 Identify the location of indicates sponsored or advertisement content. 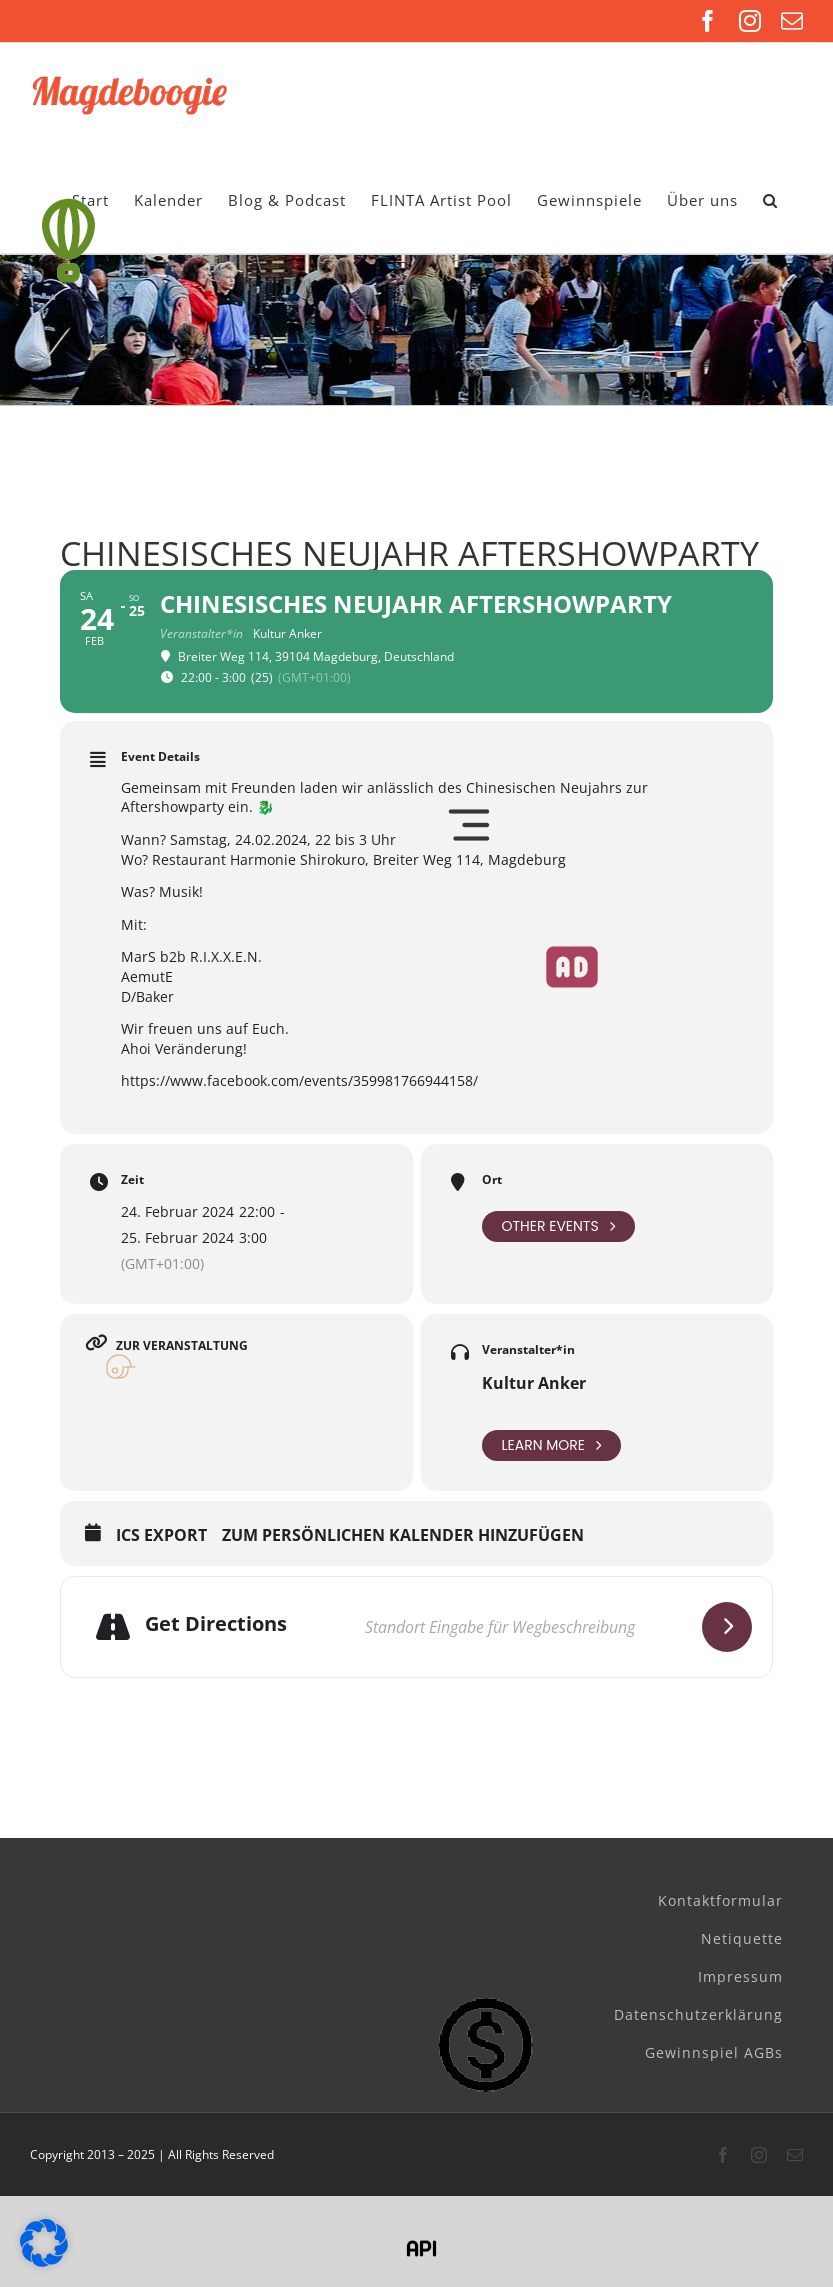
(572, 967).